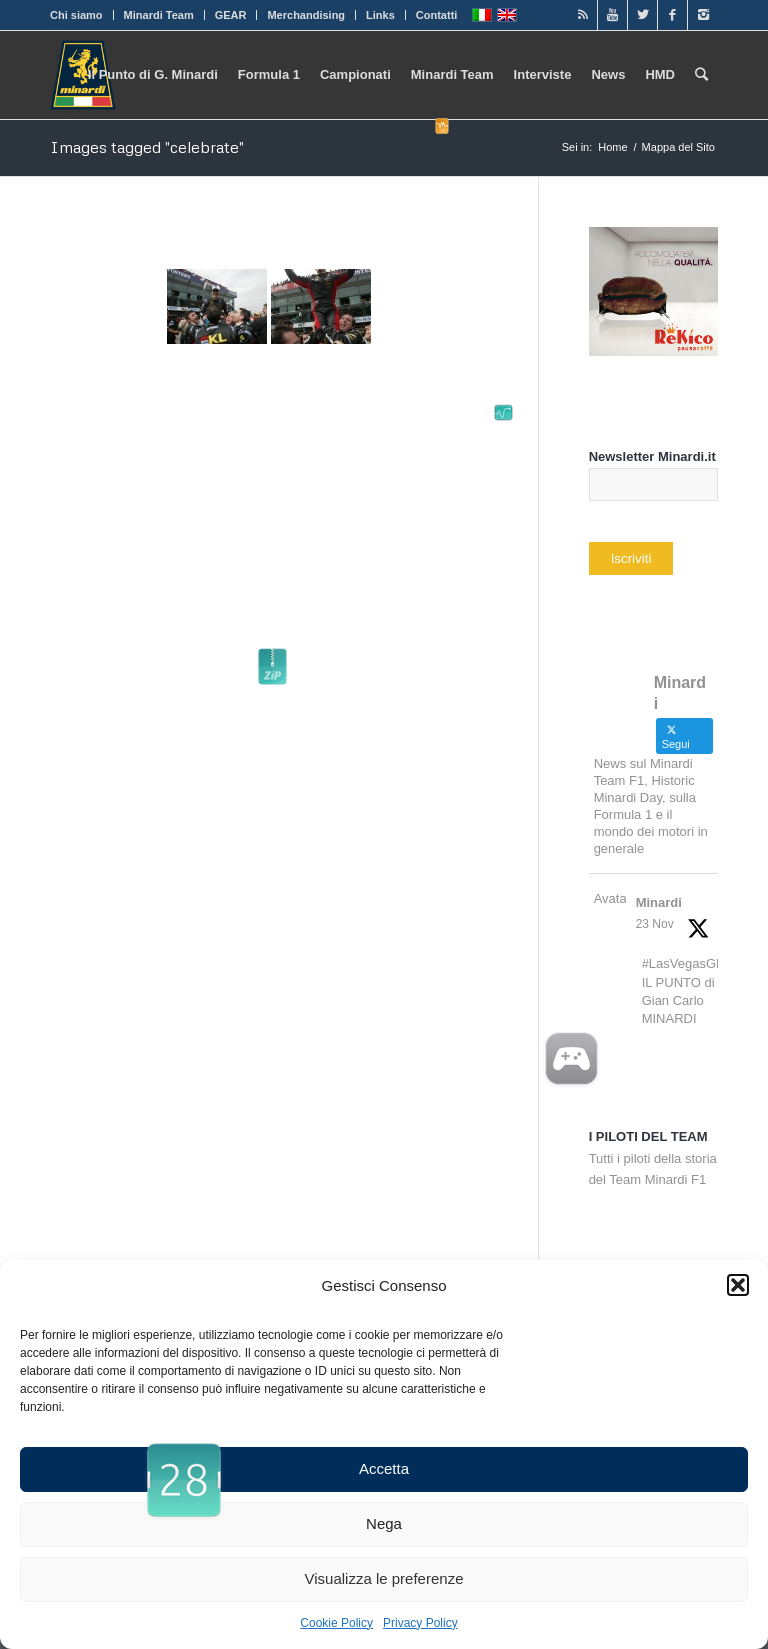 The image size is (768, 1649). I want to click on open system resource monitor, so click(503, 412).